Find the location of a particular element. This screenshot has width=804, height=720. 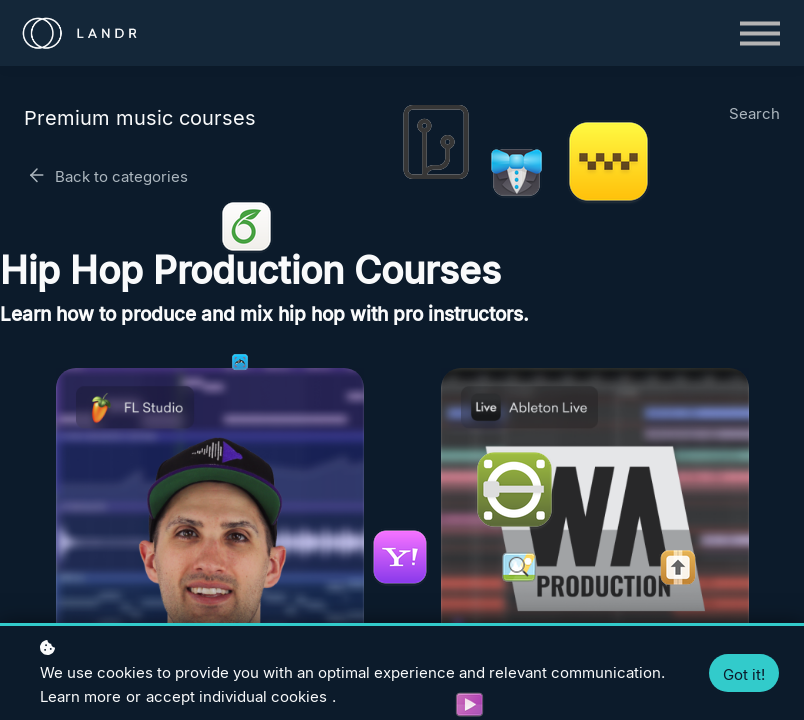

open media player application is located at coordinates (469, 704).